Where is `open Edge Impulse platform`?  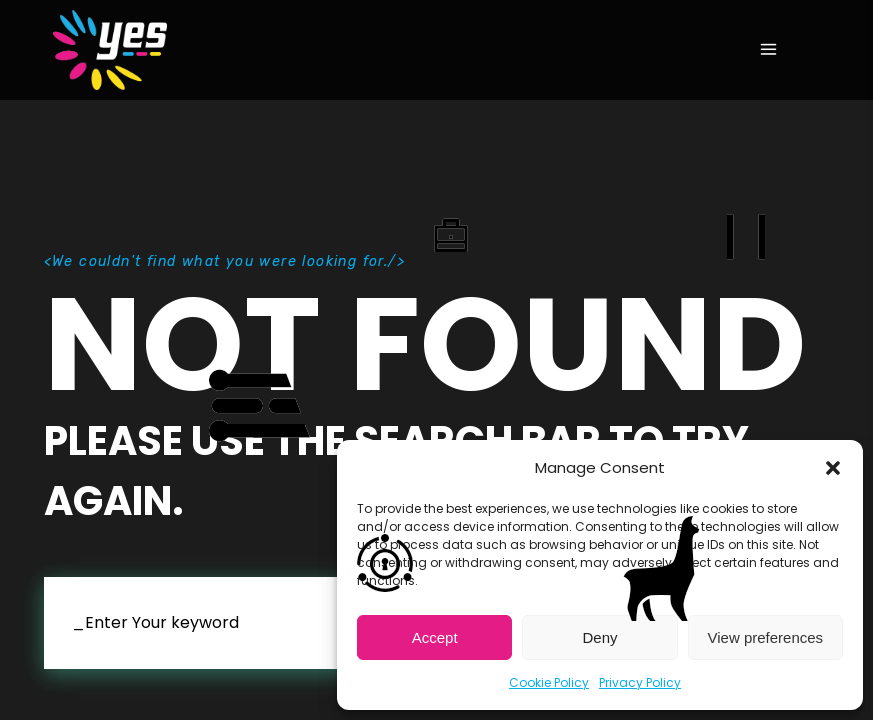
open Edge Impulse platform is located at coordinates (259, 405).